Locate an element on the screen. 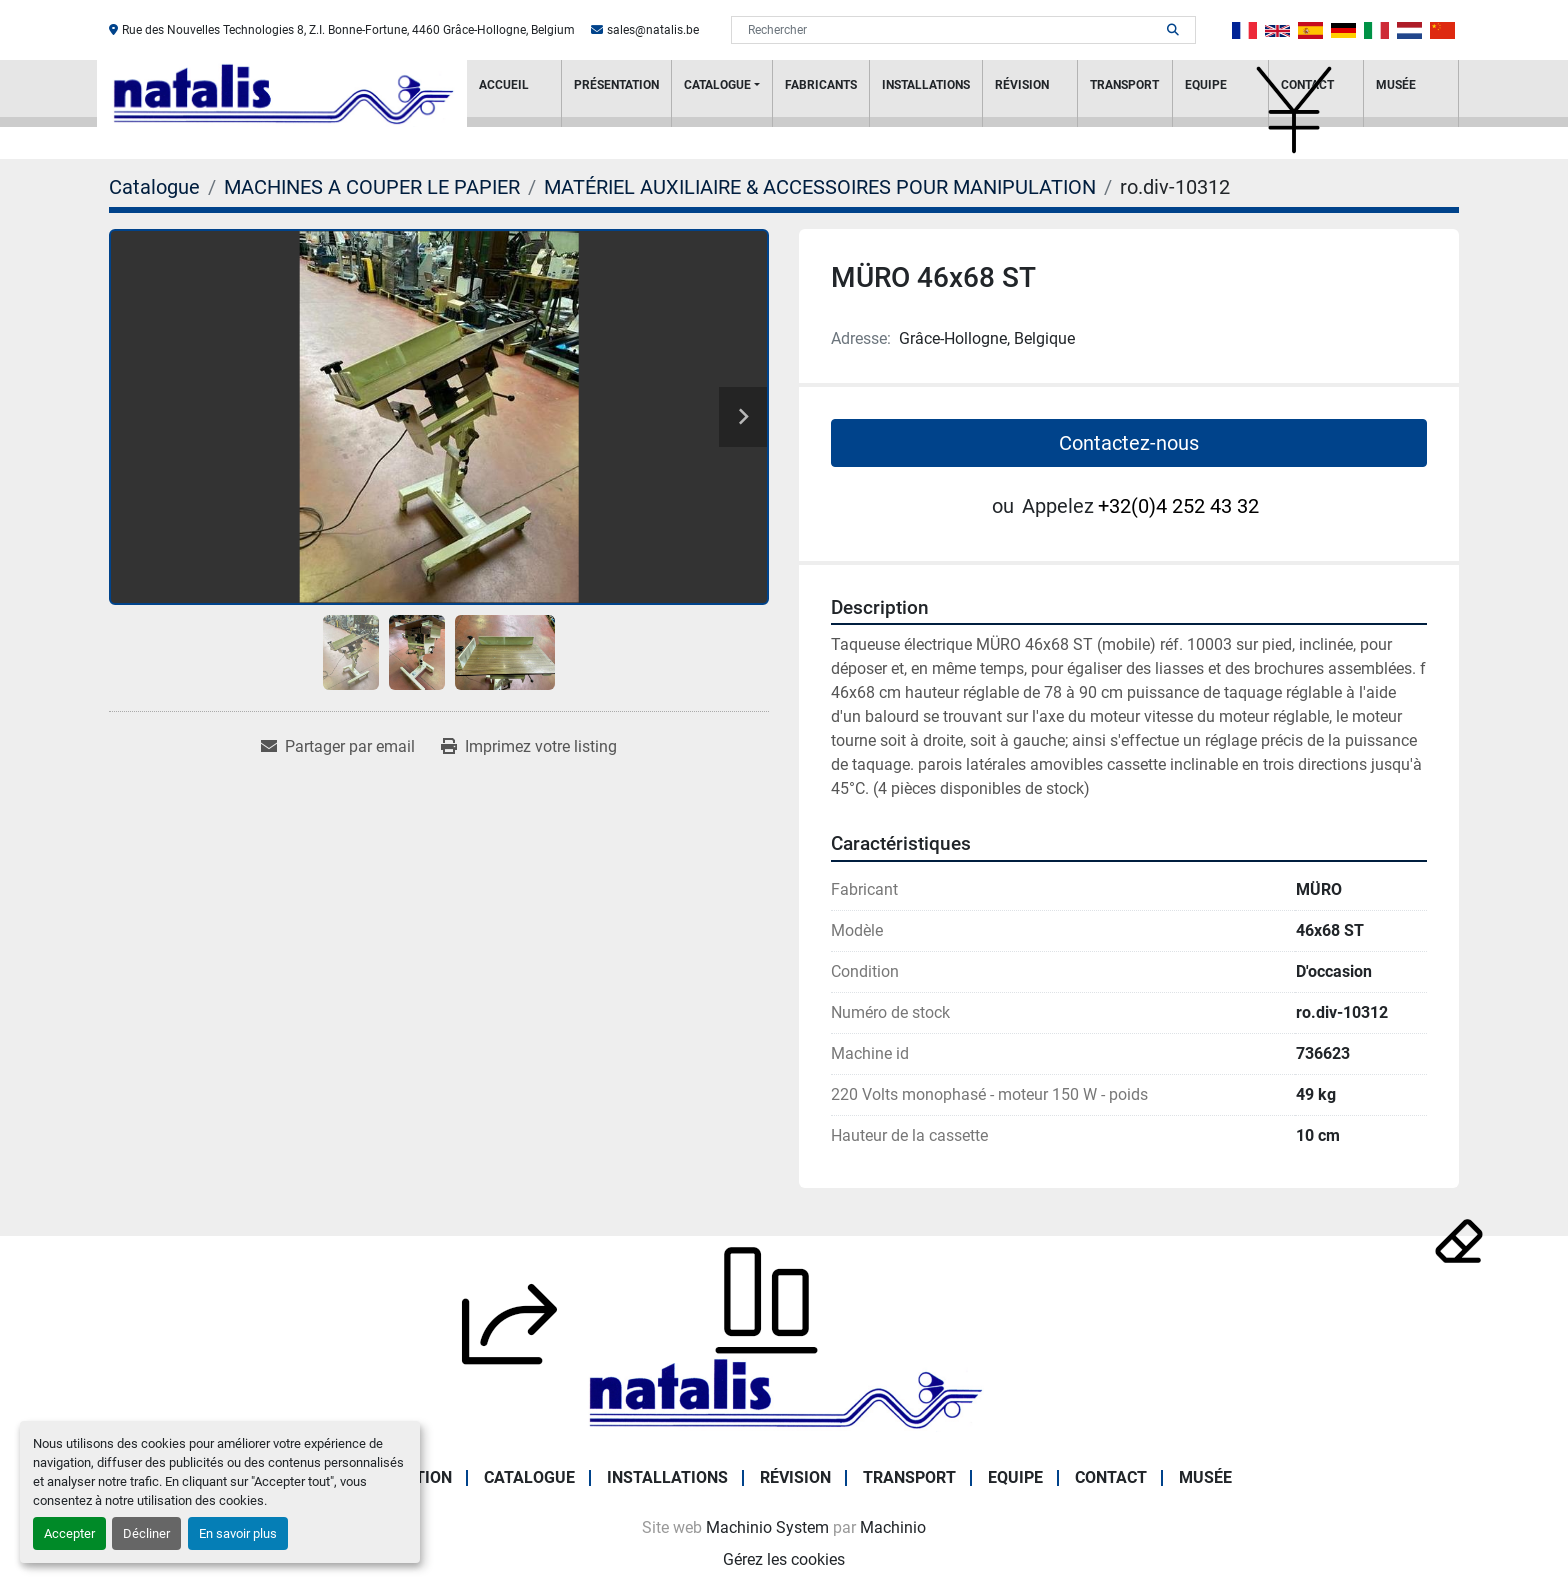 This screenshot has height=1583, width=1568. align selected objects to the bottom edge is located at coordinates (766, 1302).